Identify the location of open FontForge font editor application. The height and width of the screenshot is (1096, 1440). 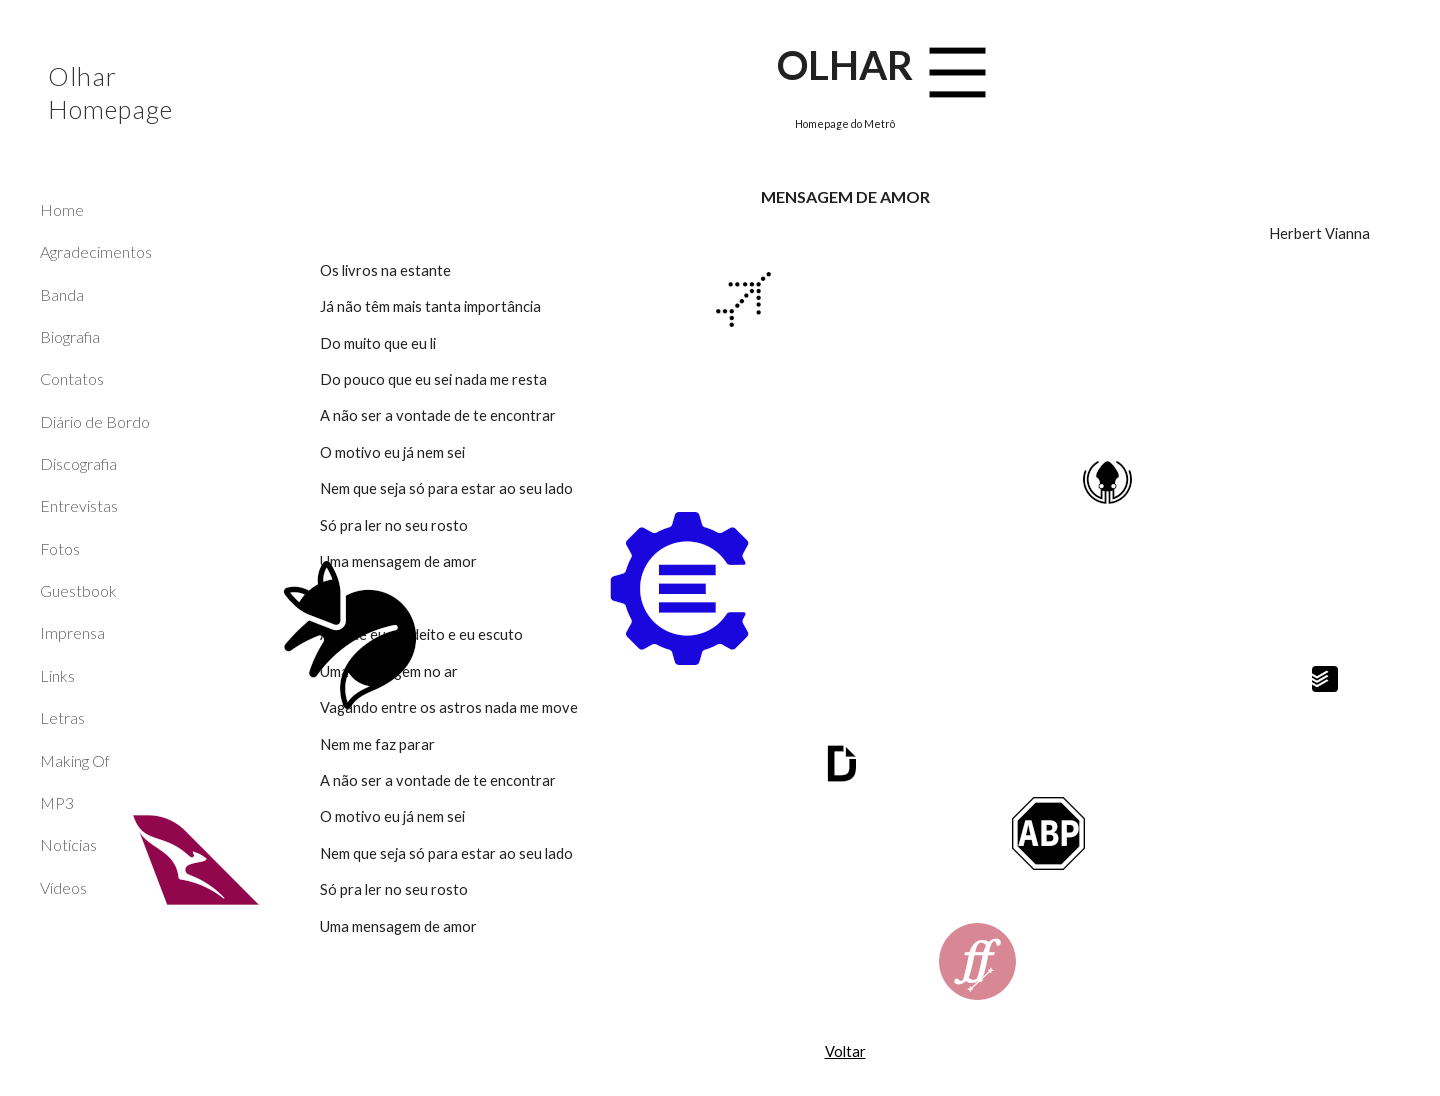
(977, 961).